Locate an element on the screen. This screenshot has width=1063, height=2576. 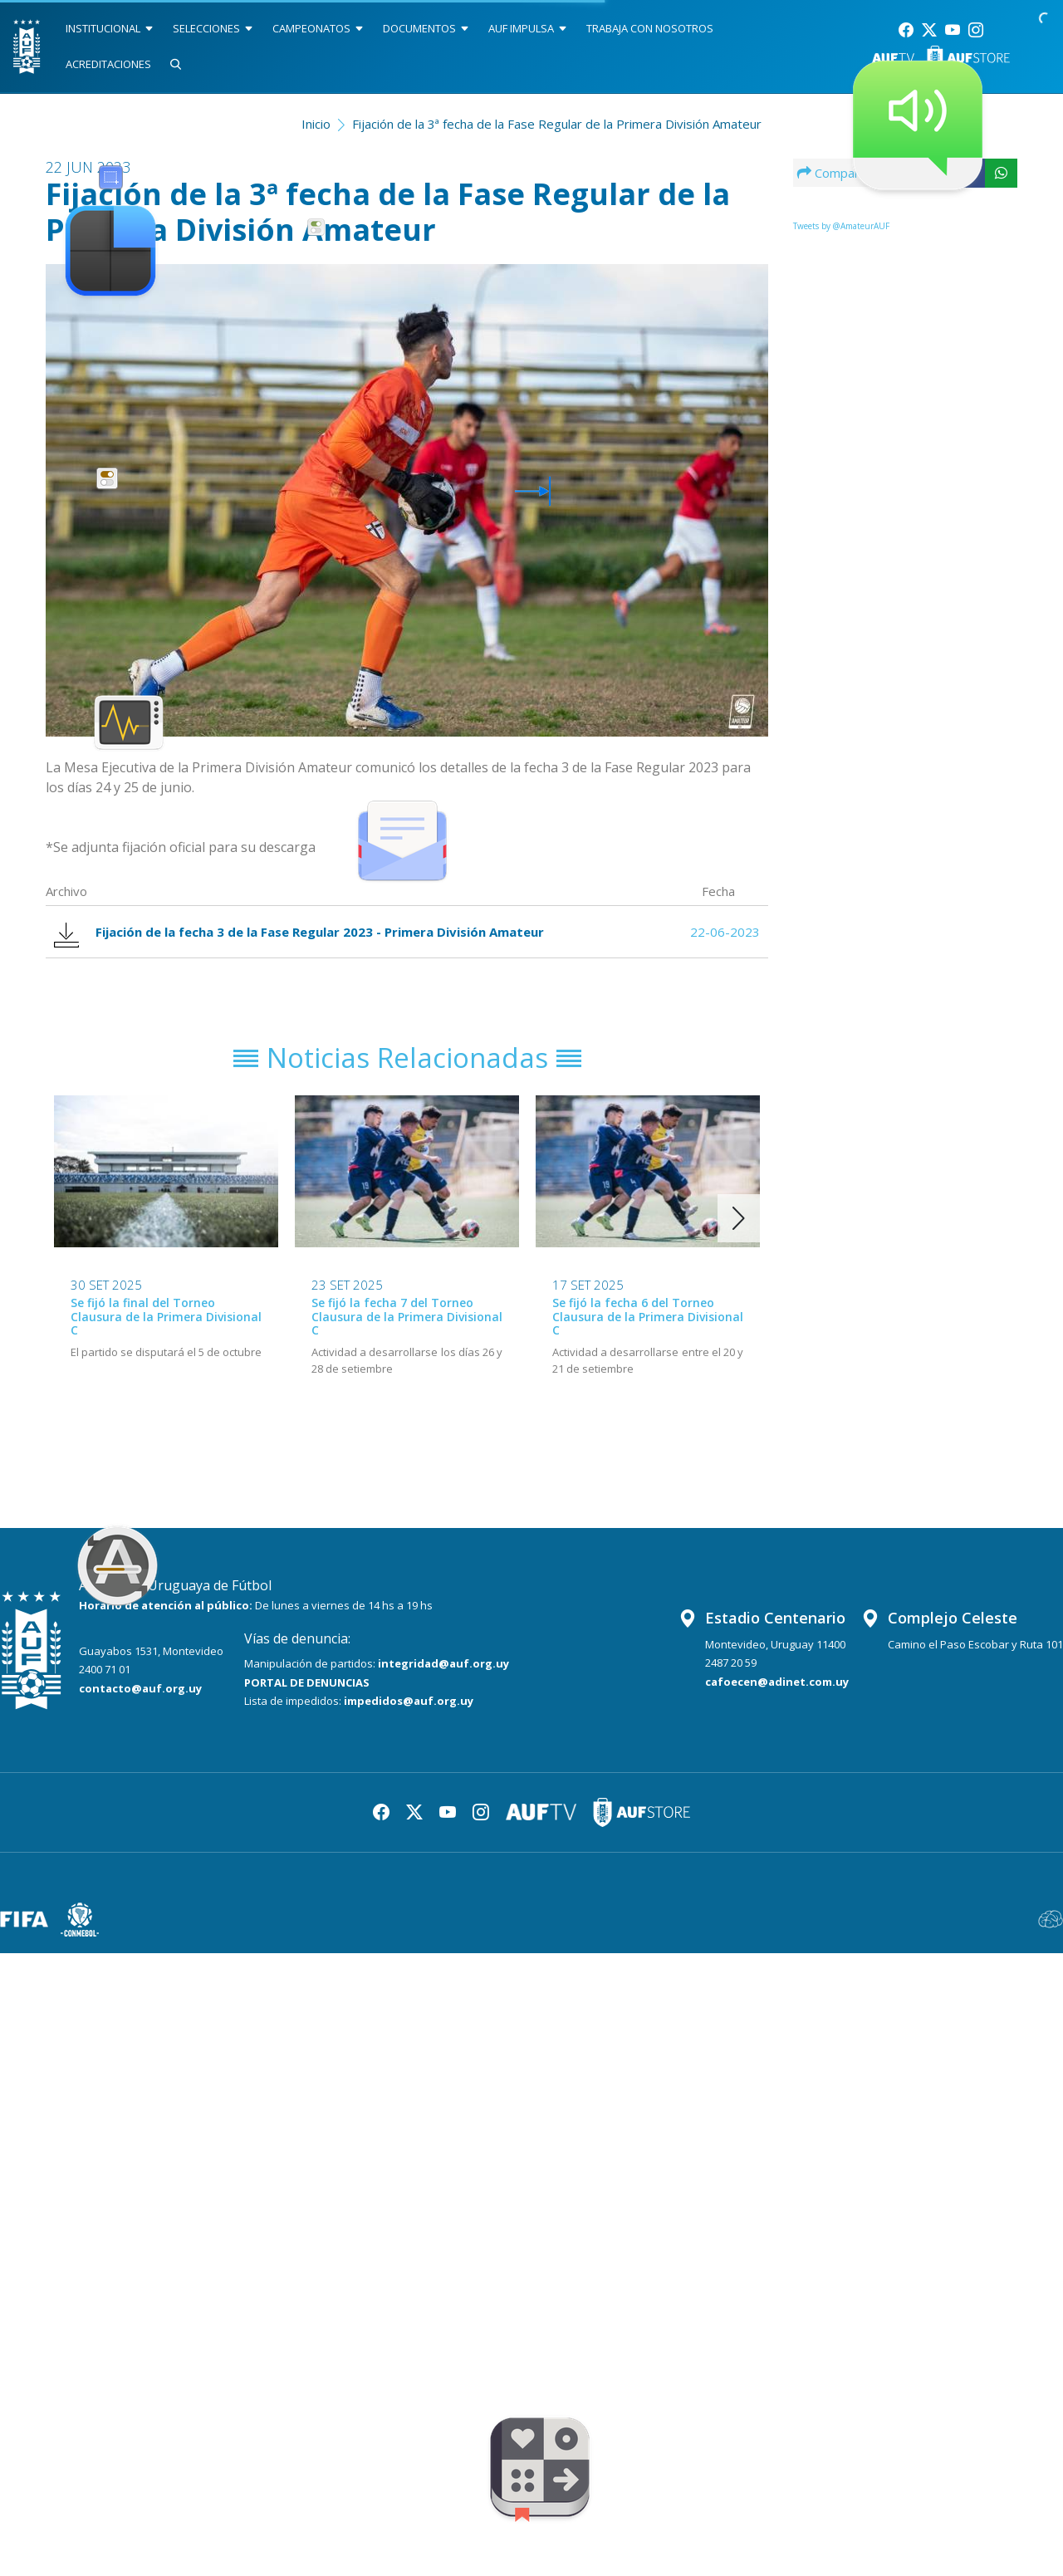
open system monitor to view resource usage is located at coordinates (129, 722).